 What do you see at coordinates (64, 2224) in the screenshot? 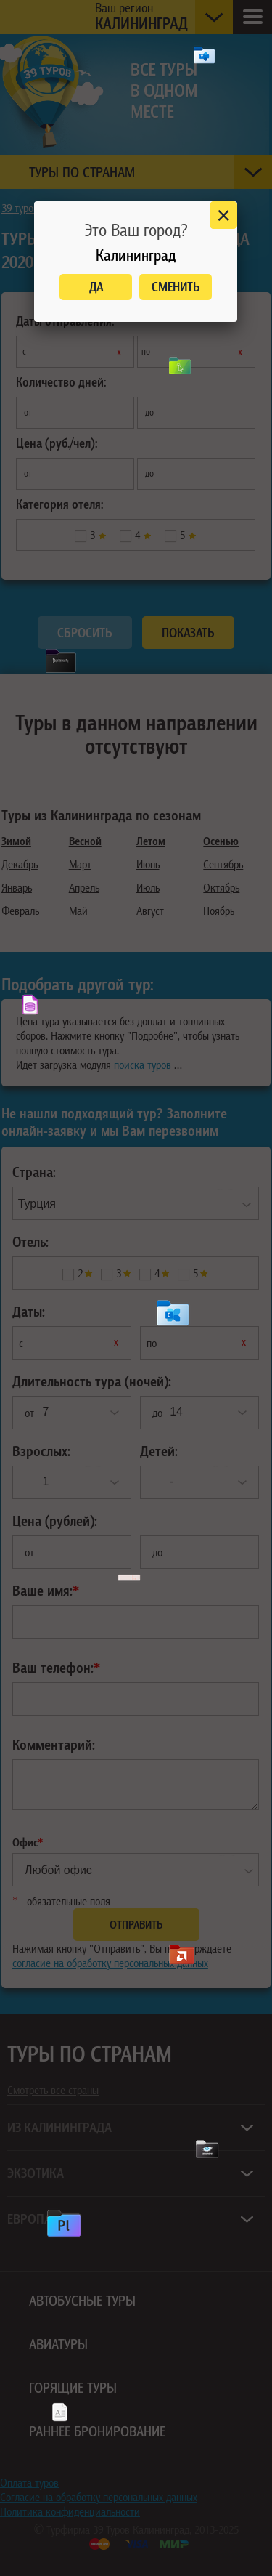
I see `open folder containing Adobe Prelude project files` at bounding box center [64, 2224].